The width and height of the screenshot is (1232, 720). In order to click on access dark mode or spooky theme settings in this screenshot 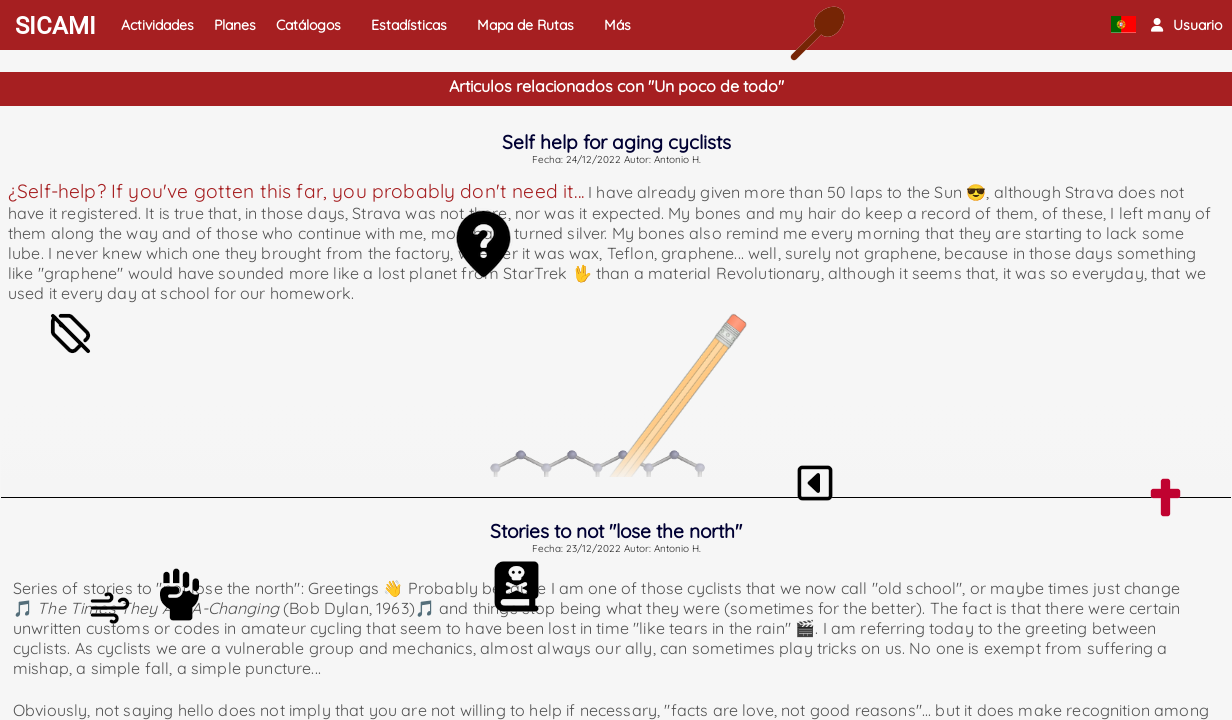, I will do `click(516, 586)`.